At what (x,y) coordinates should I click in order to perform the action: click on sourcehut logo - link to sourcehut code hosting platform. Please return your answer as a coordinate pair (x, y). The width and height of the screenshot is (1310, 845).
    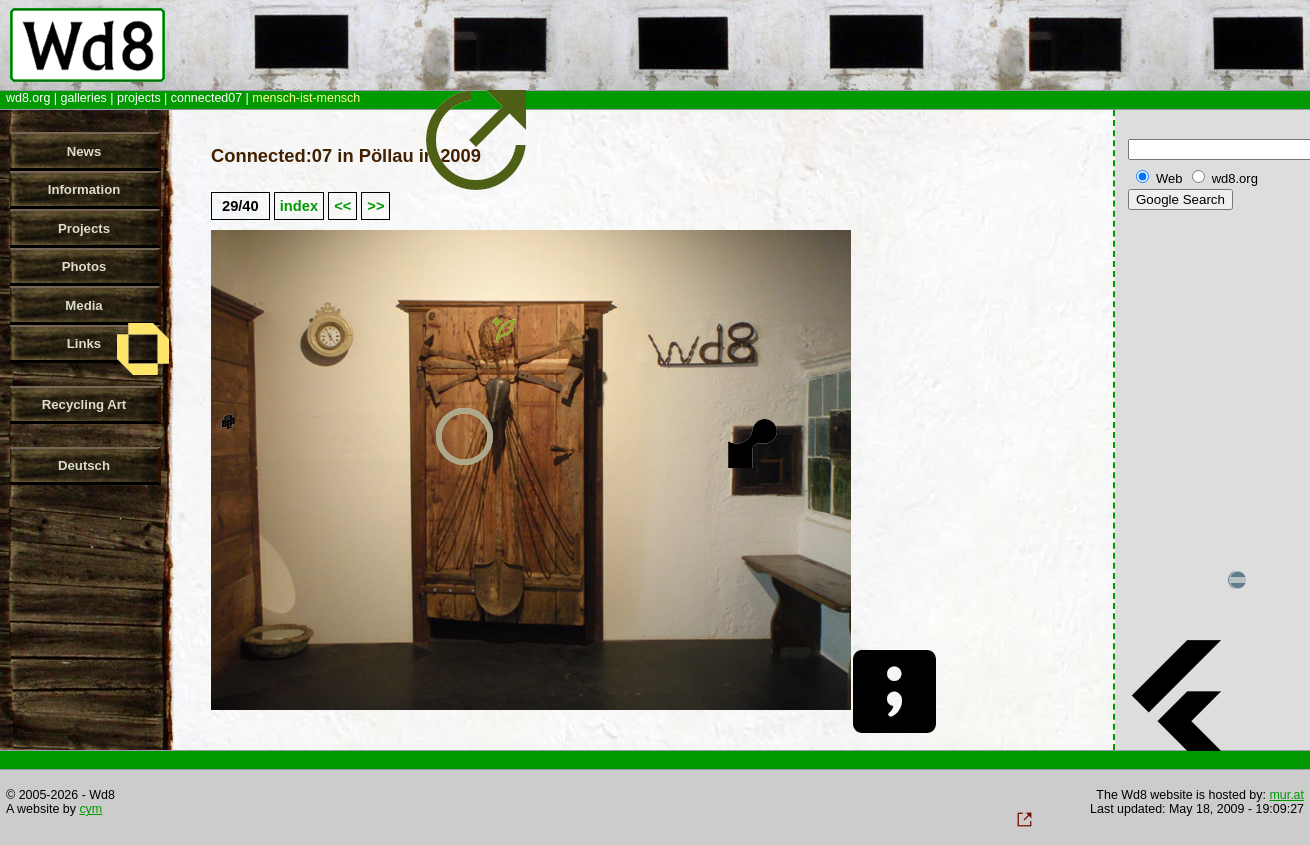
    Looking at the image, I should click on (464, 436).